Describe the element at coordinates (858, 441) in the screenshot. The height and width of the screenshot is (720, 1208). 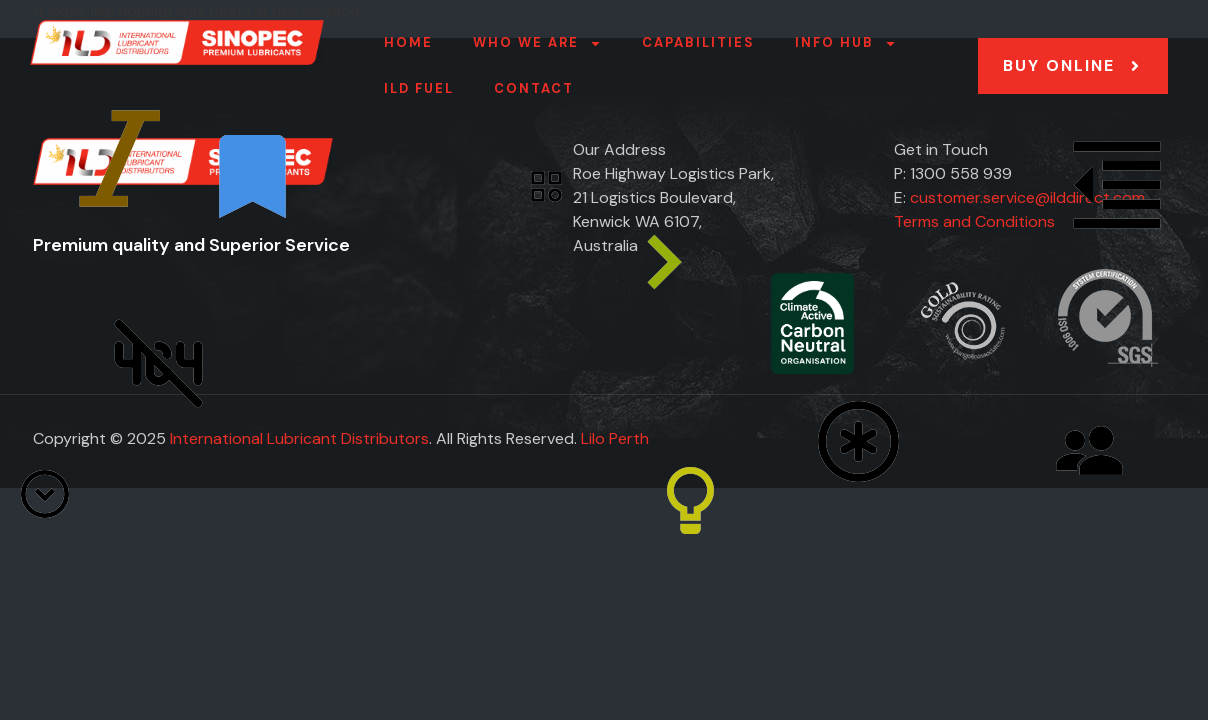
I see `access medical or health features` at that location.